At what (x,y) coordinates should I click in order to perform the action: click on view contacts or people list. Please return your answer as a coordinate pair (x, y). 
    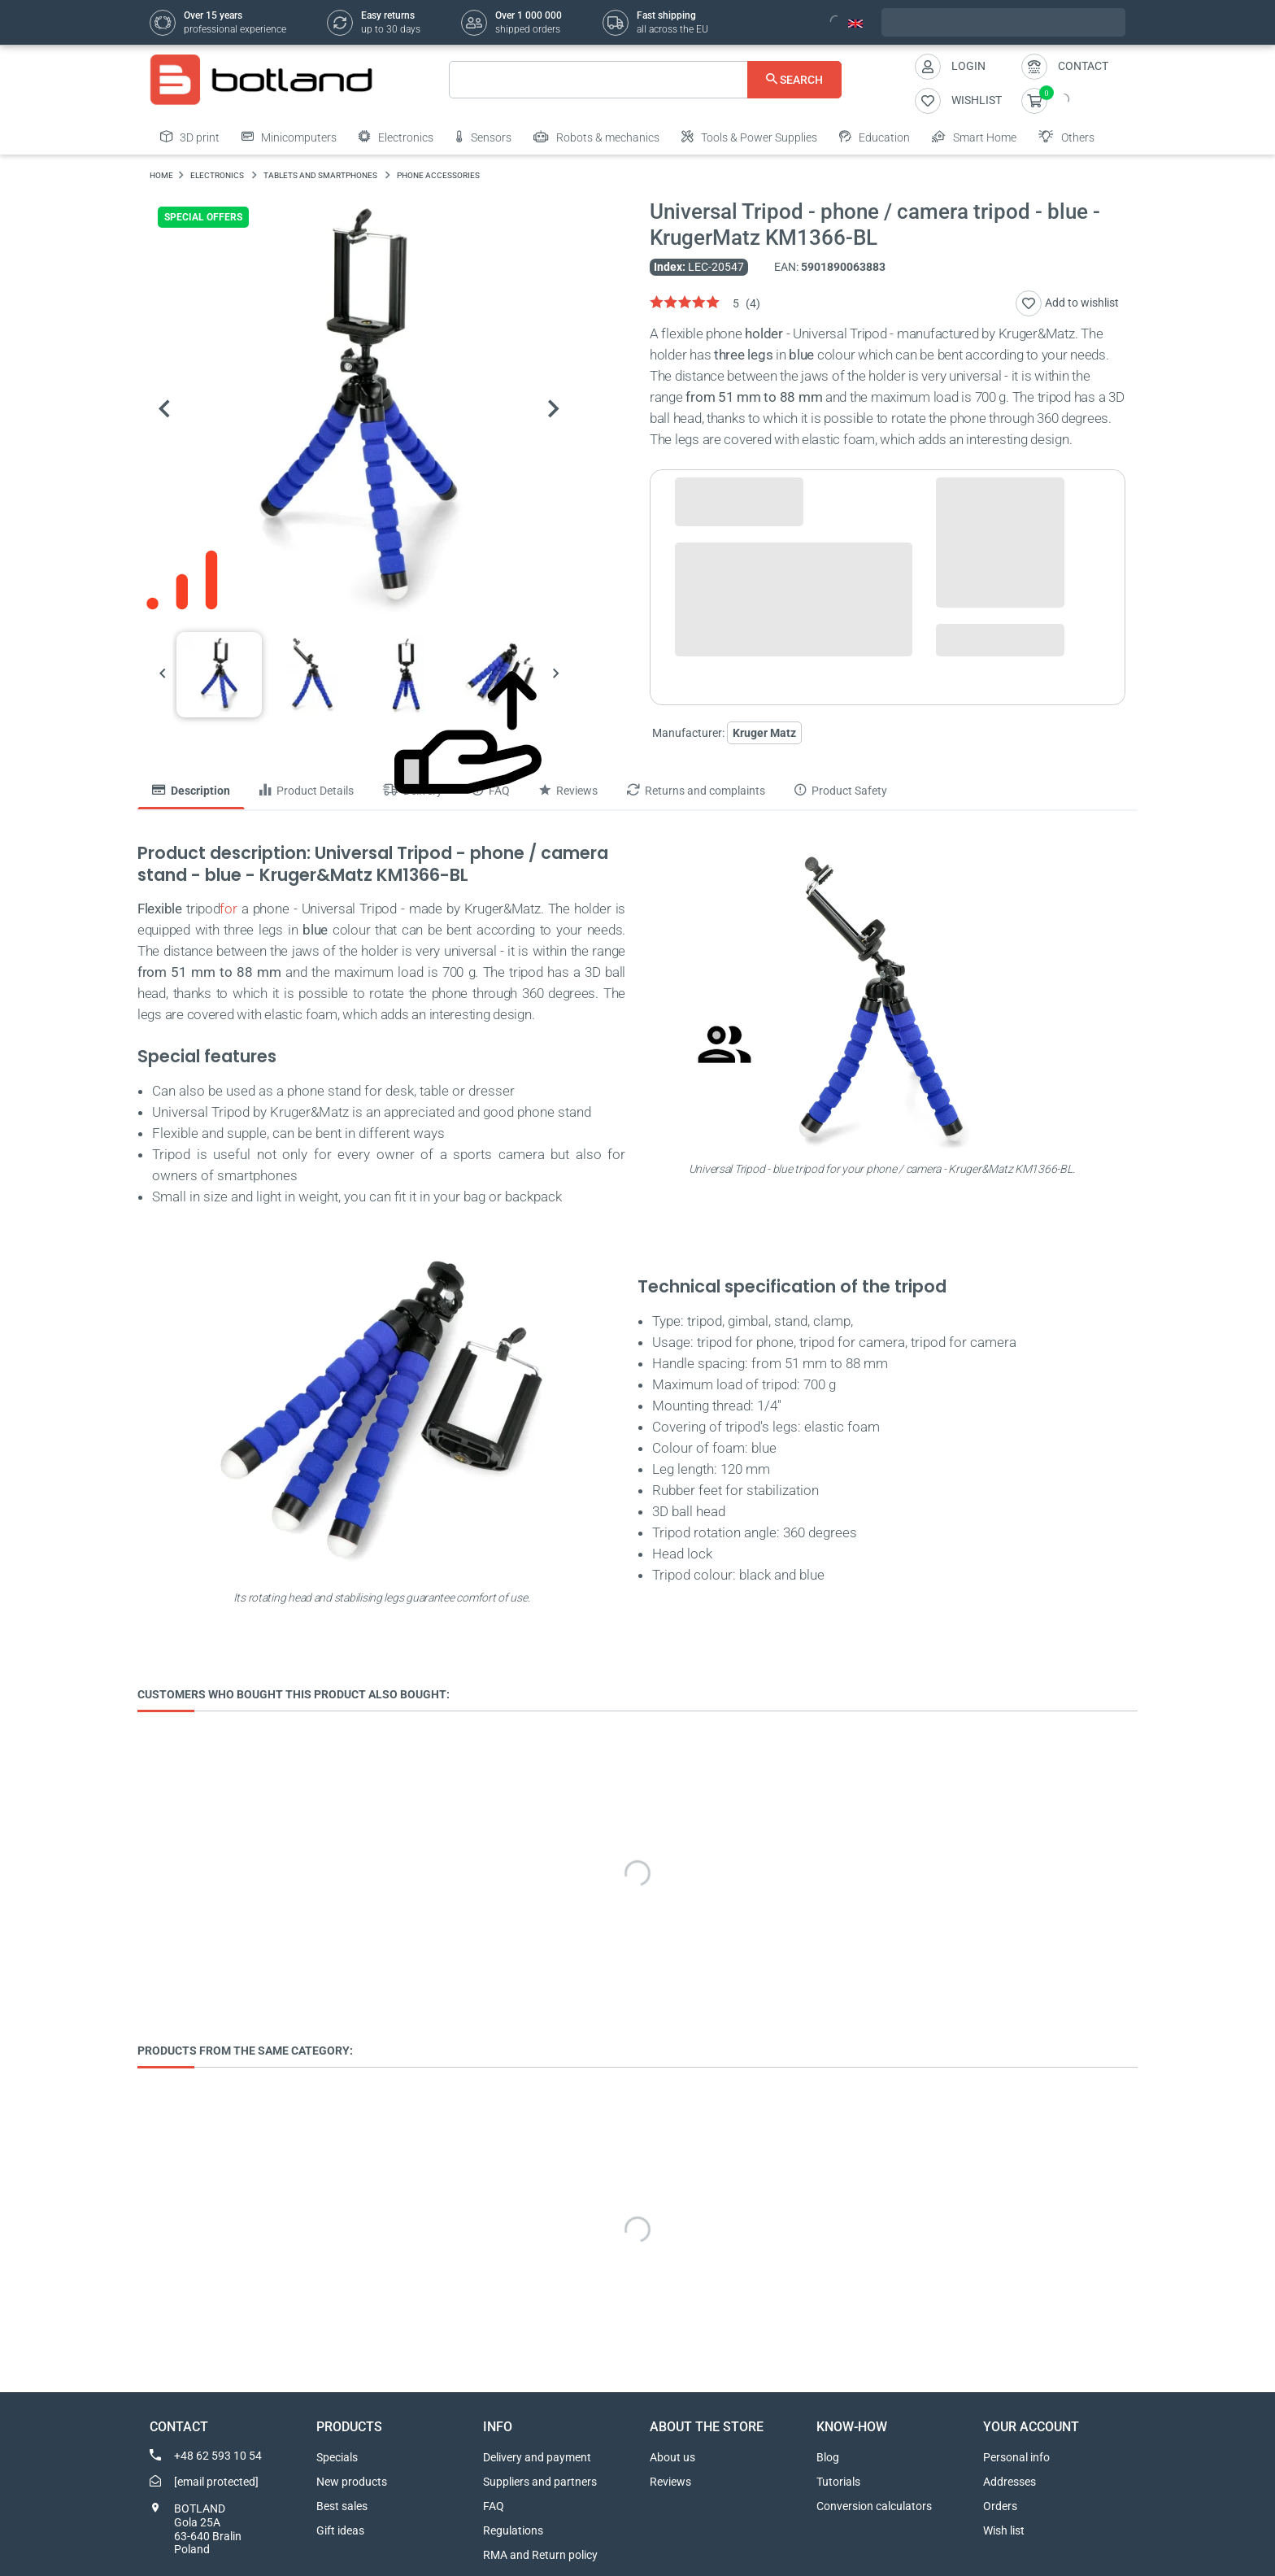
    Looking at the image, I should click on (725, 1044).